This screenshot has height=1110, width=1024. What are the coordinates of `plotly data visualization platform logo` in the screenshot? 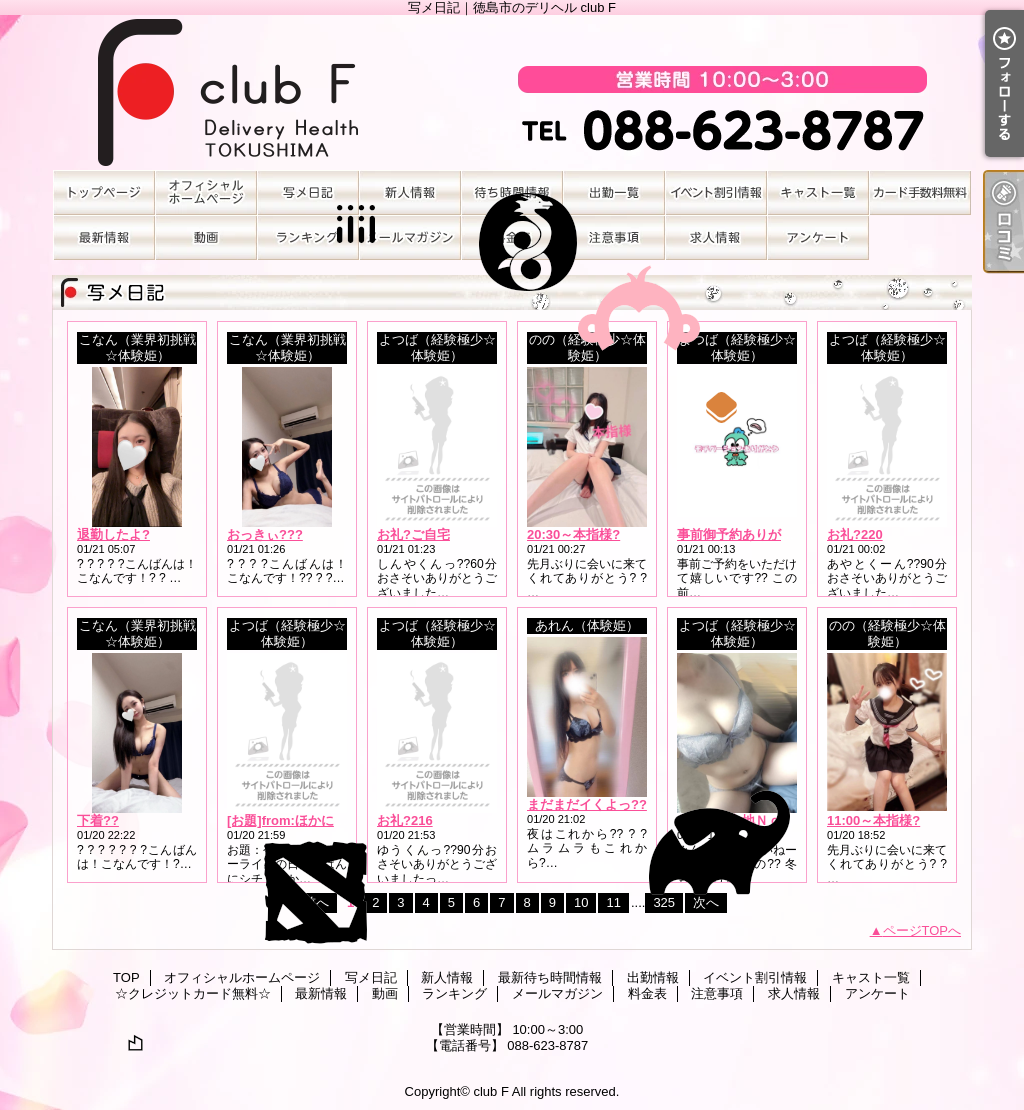 It's located at (356, 224).